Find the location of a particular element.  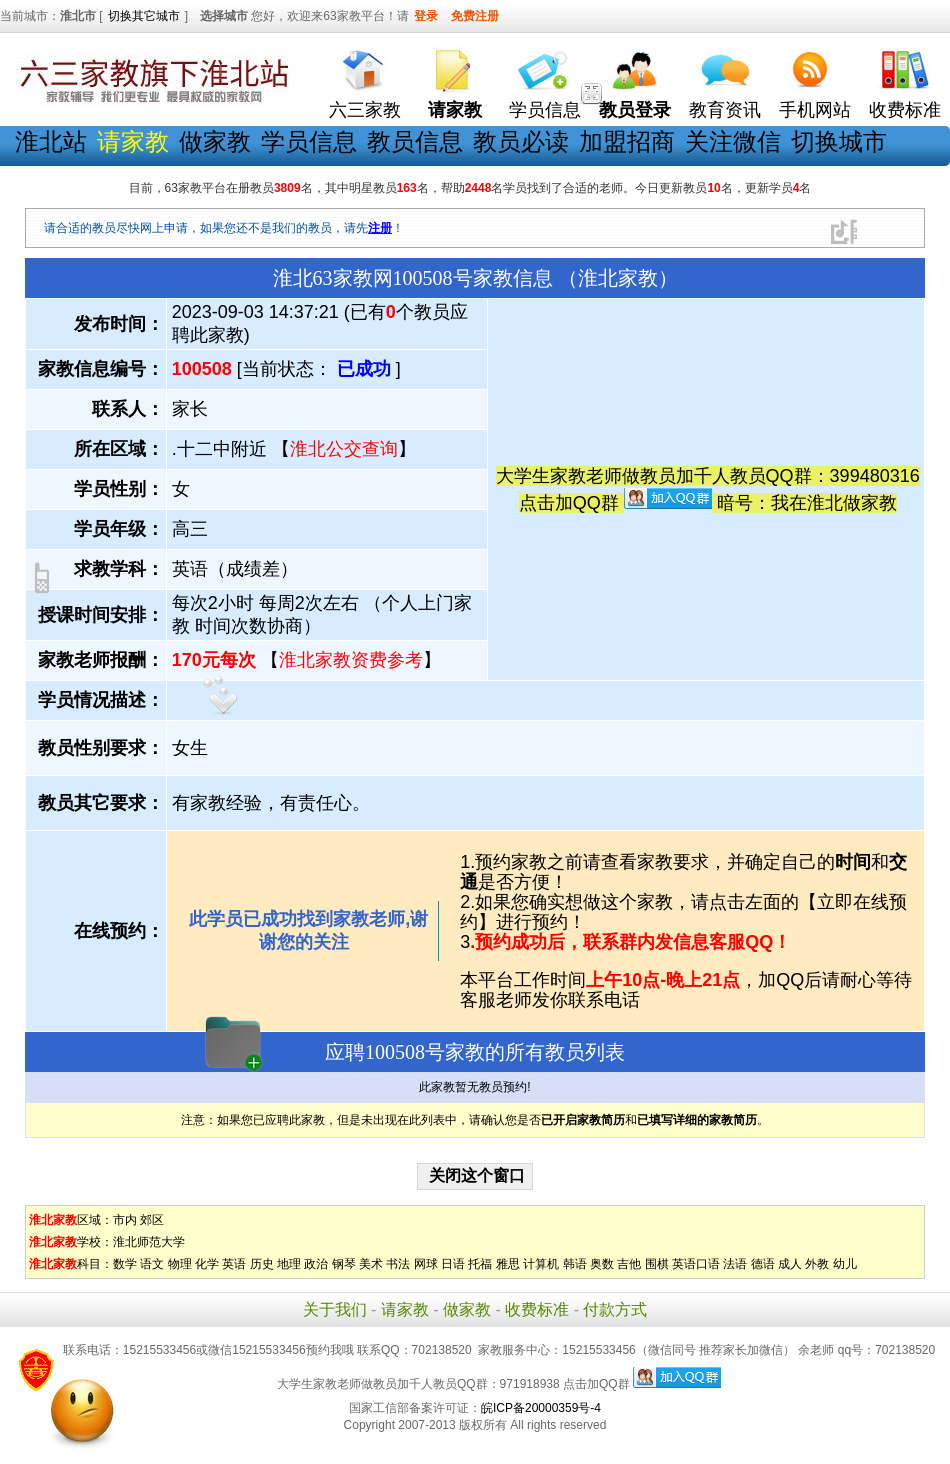

make a phone call is located at coordinates (42, 579).